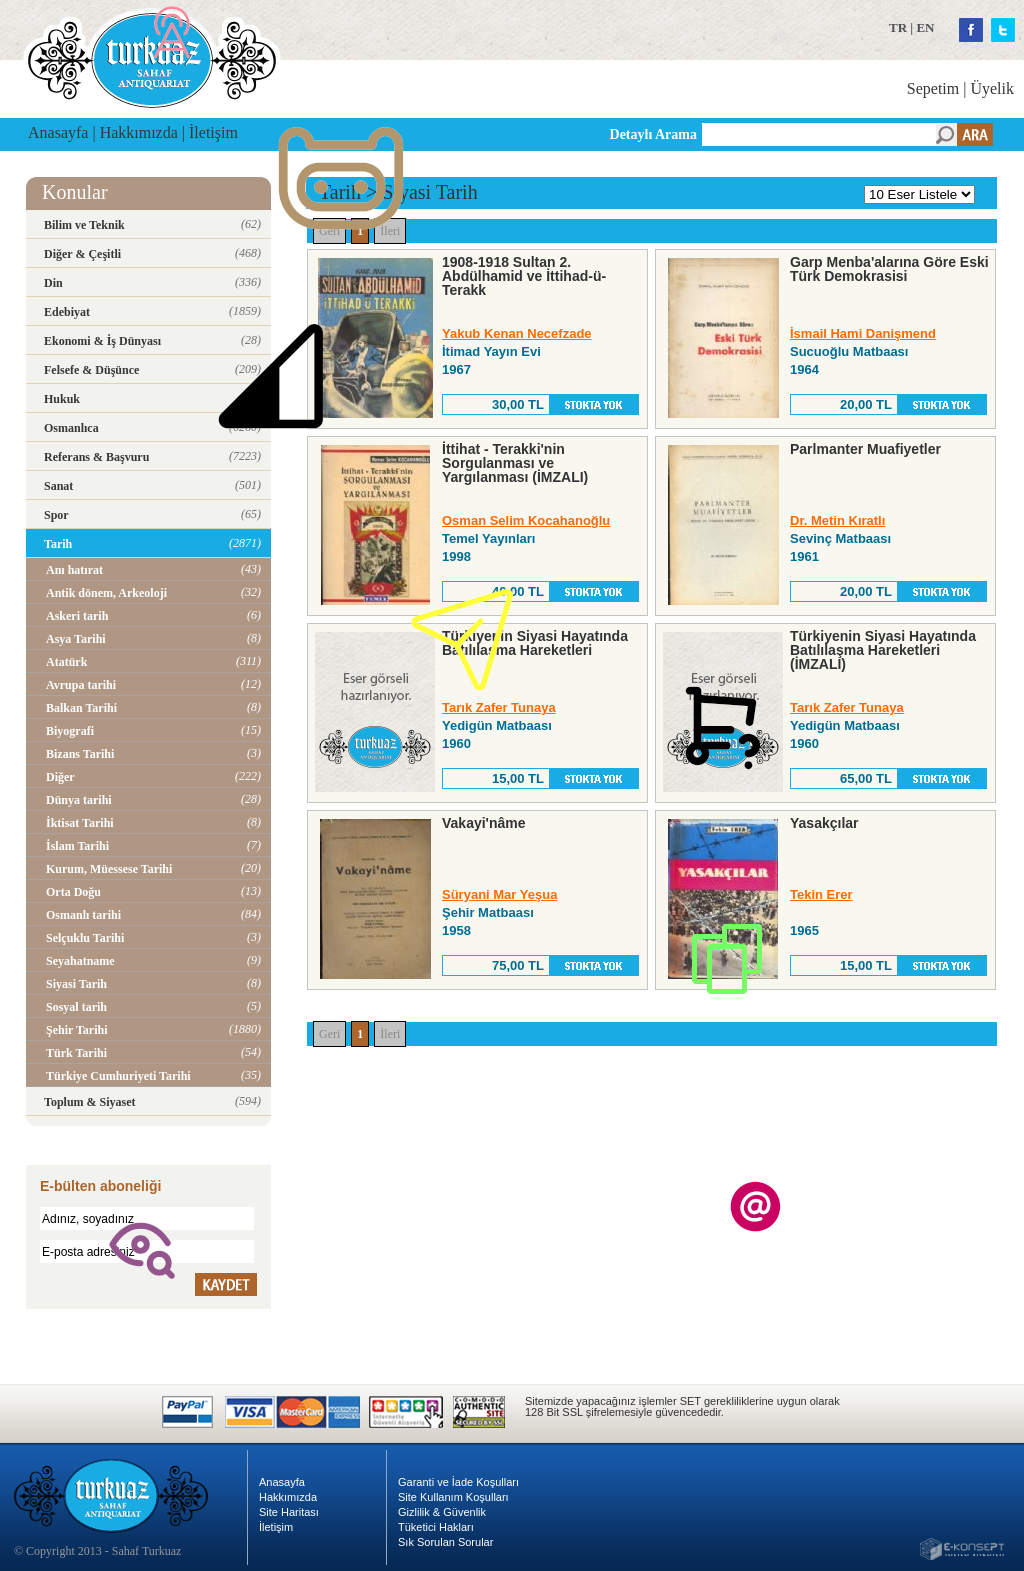 The height and width of the screenshot is (1571, 1024). I want to click on search through viewed or watched items, so click(140, 1244).